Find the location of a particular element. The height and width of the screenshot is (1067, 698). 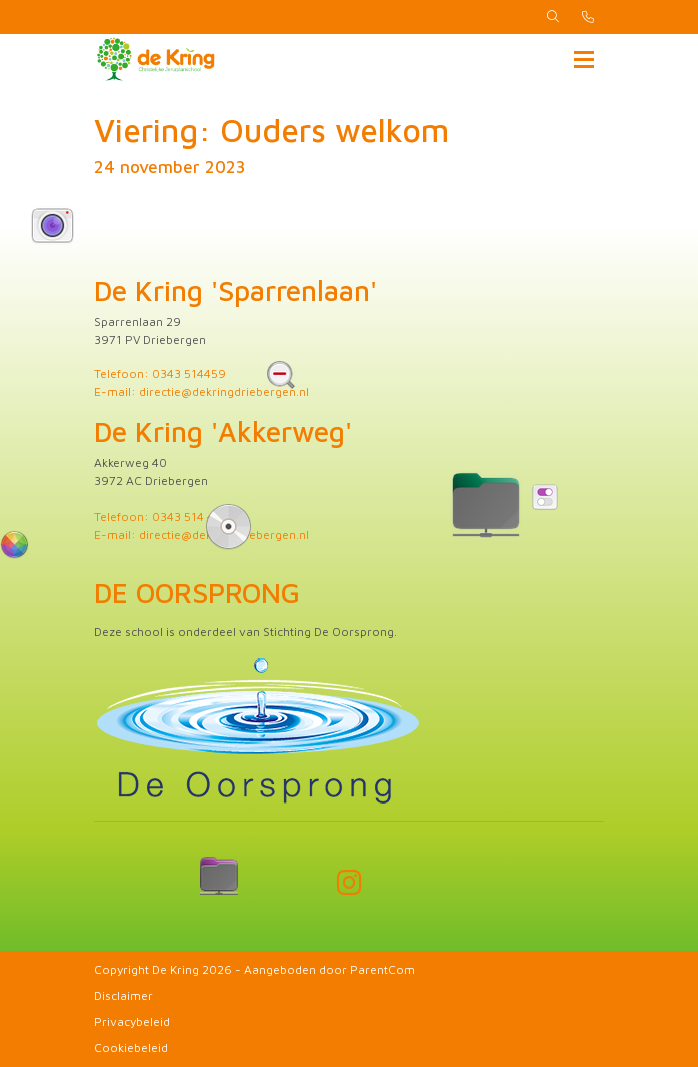

access files stored on a remote server is located at coordinates (486, 504).